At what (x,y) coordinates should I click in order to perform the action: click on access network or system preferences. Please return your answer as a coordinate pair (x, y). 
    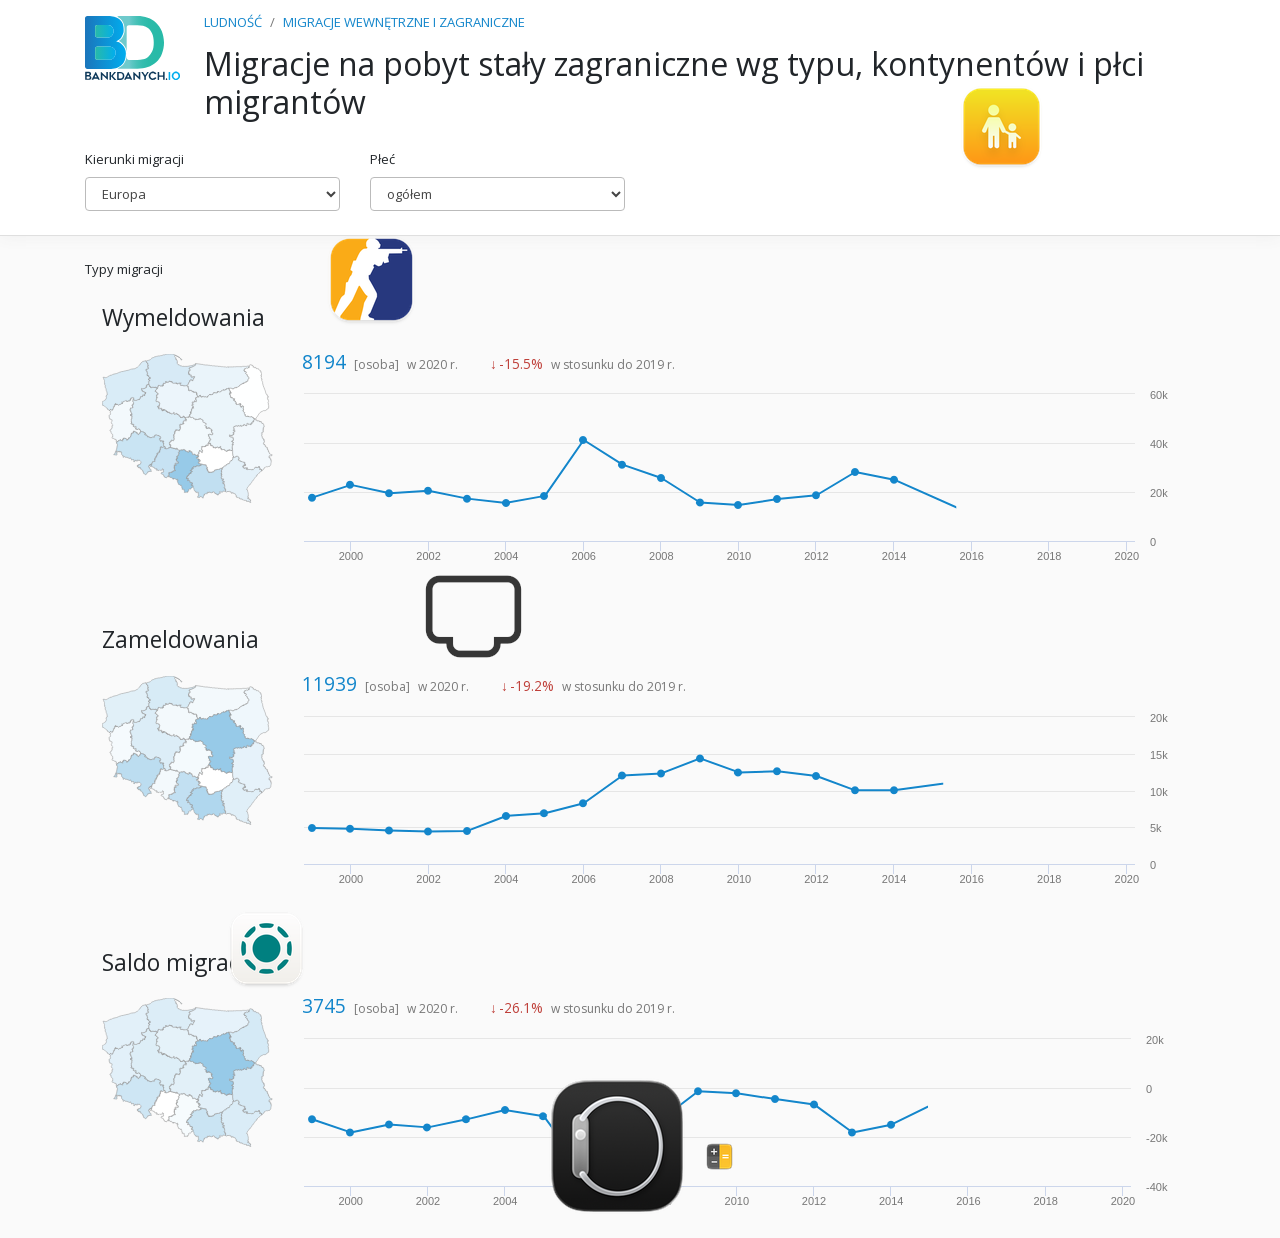
    Looking at the image, I should click on (473, 616).